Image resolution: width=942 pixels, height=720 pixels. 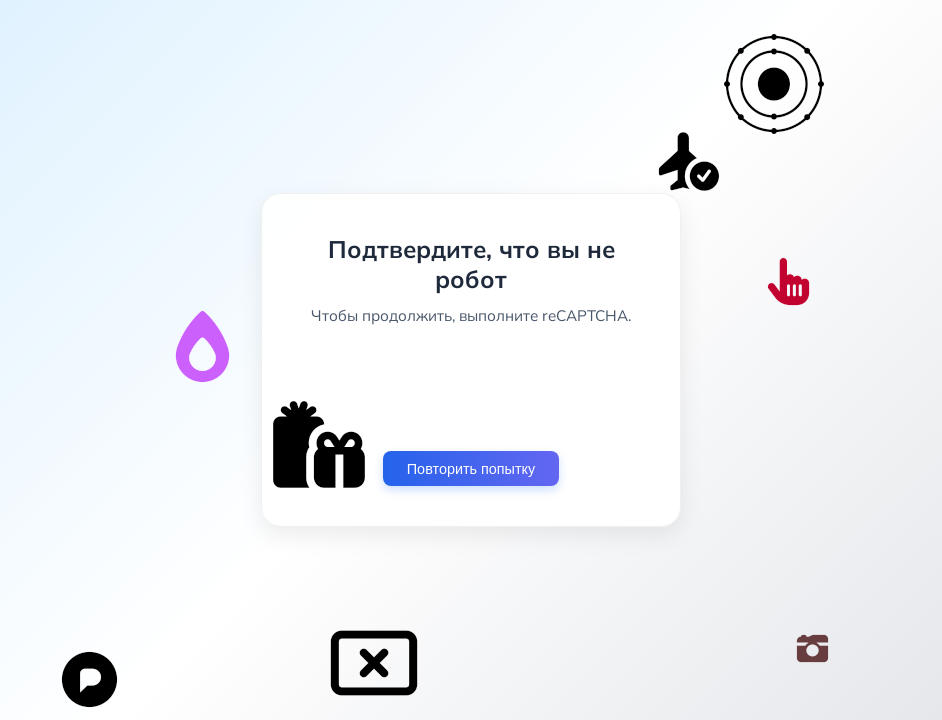 I want to click on tap or click to select, so click(x=788, y=281).